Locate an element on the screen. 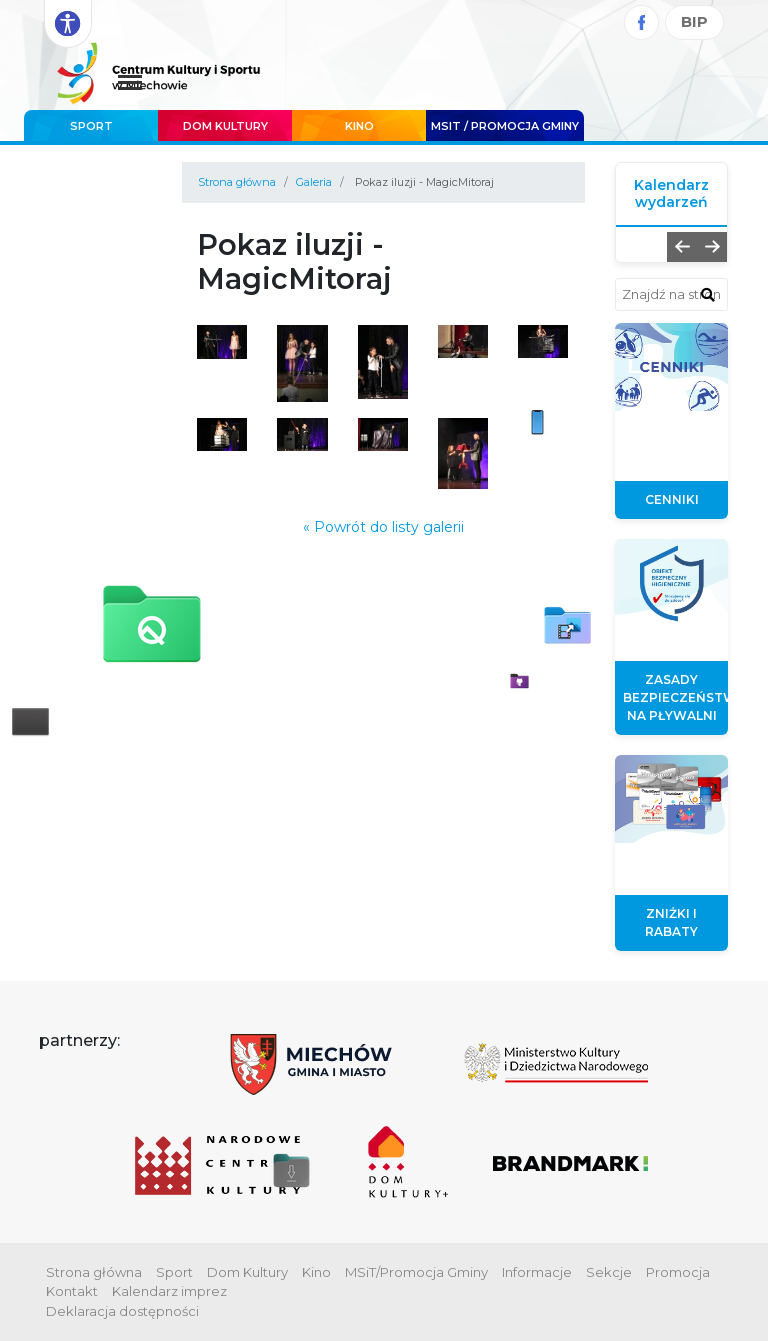 The image size is (768, 1341). open github repository folder is located at coordinates (519, 681).